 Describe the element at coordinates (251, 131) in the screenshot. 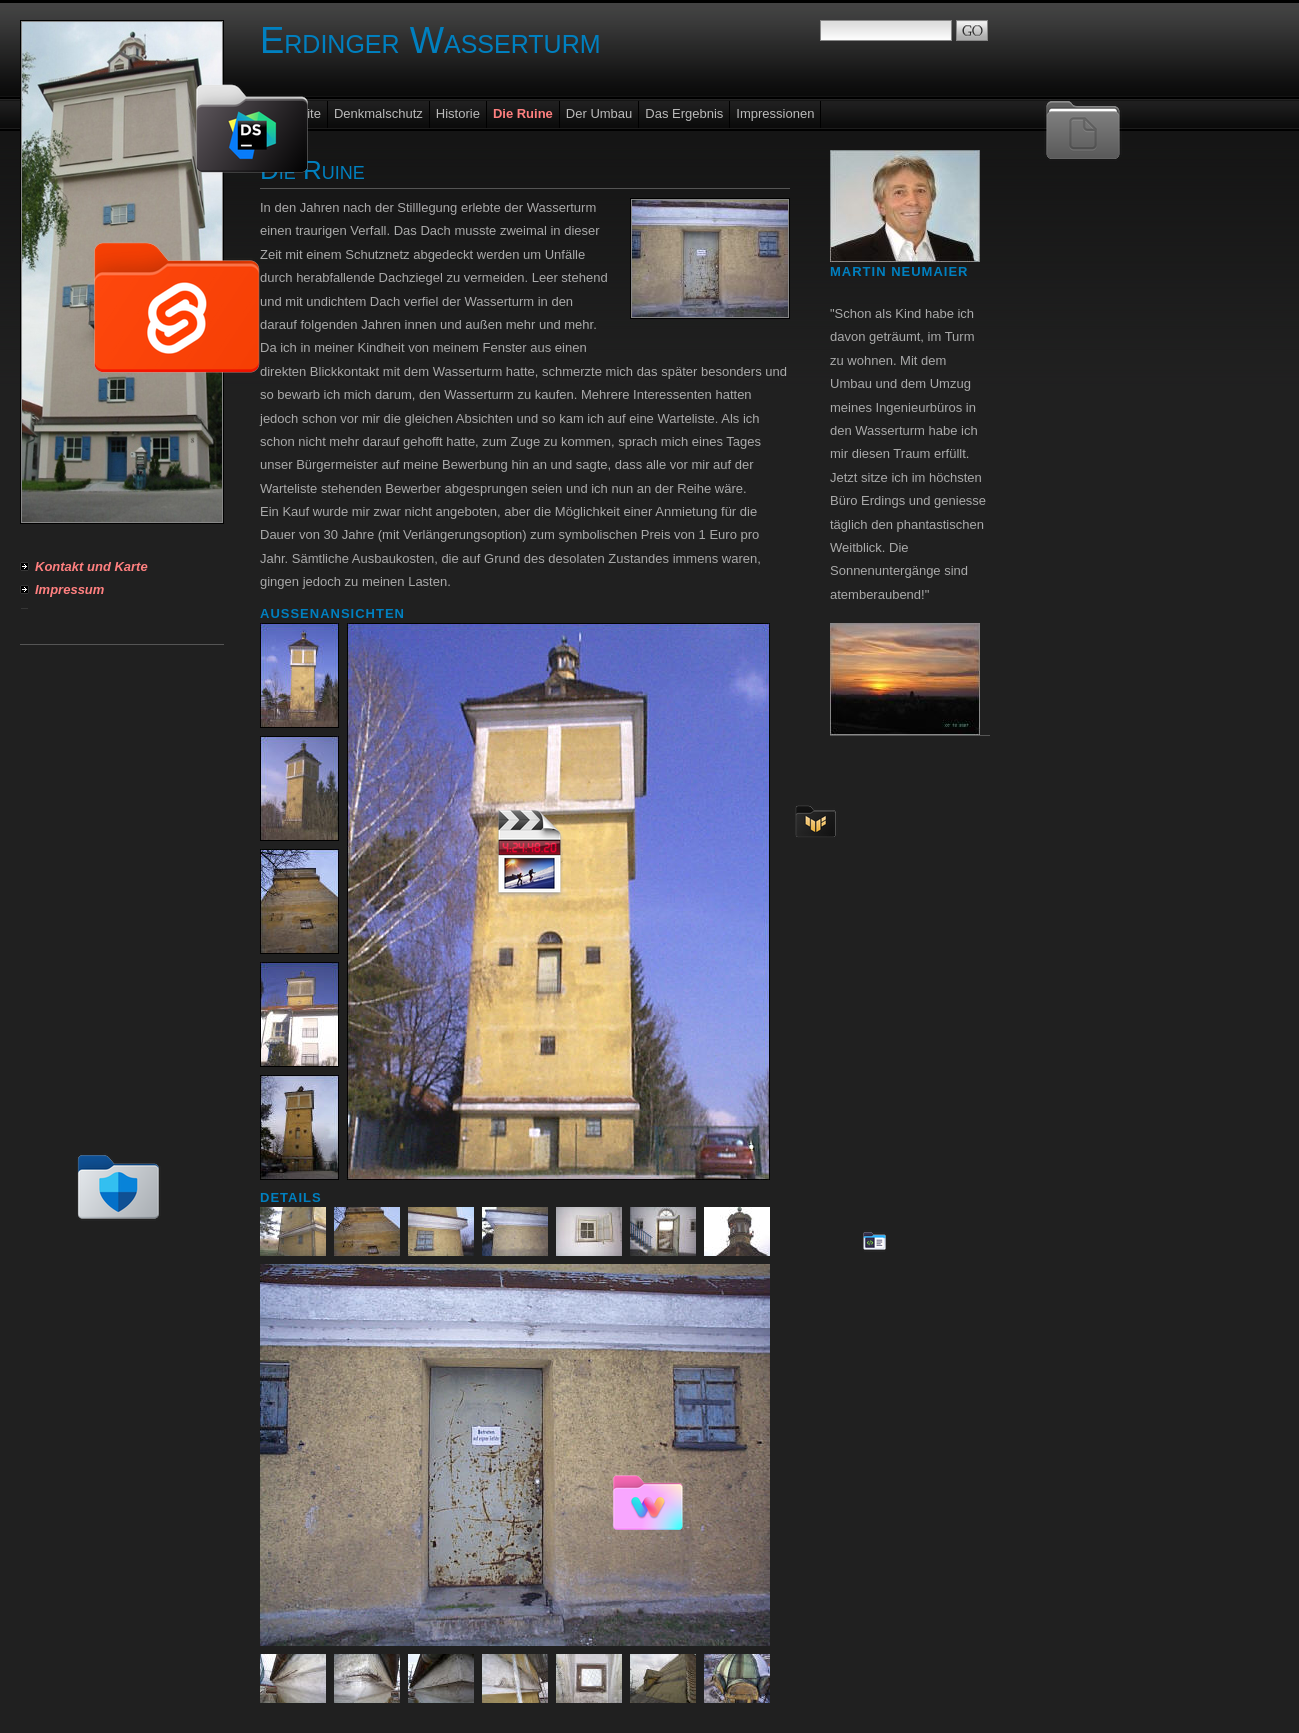

I see `folder containing JetBrains DataSpell project files` at that location.